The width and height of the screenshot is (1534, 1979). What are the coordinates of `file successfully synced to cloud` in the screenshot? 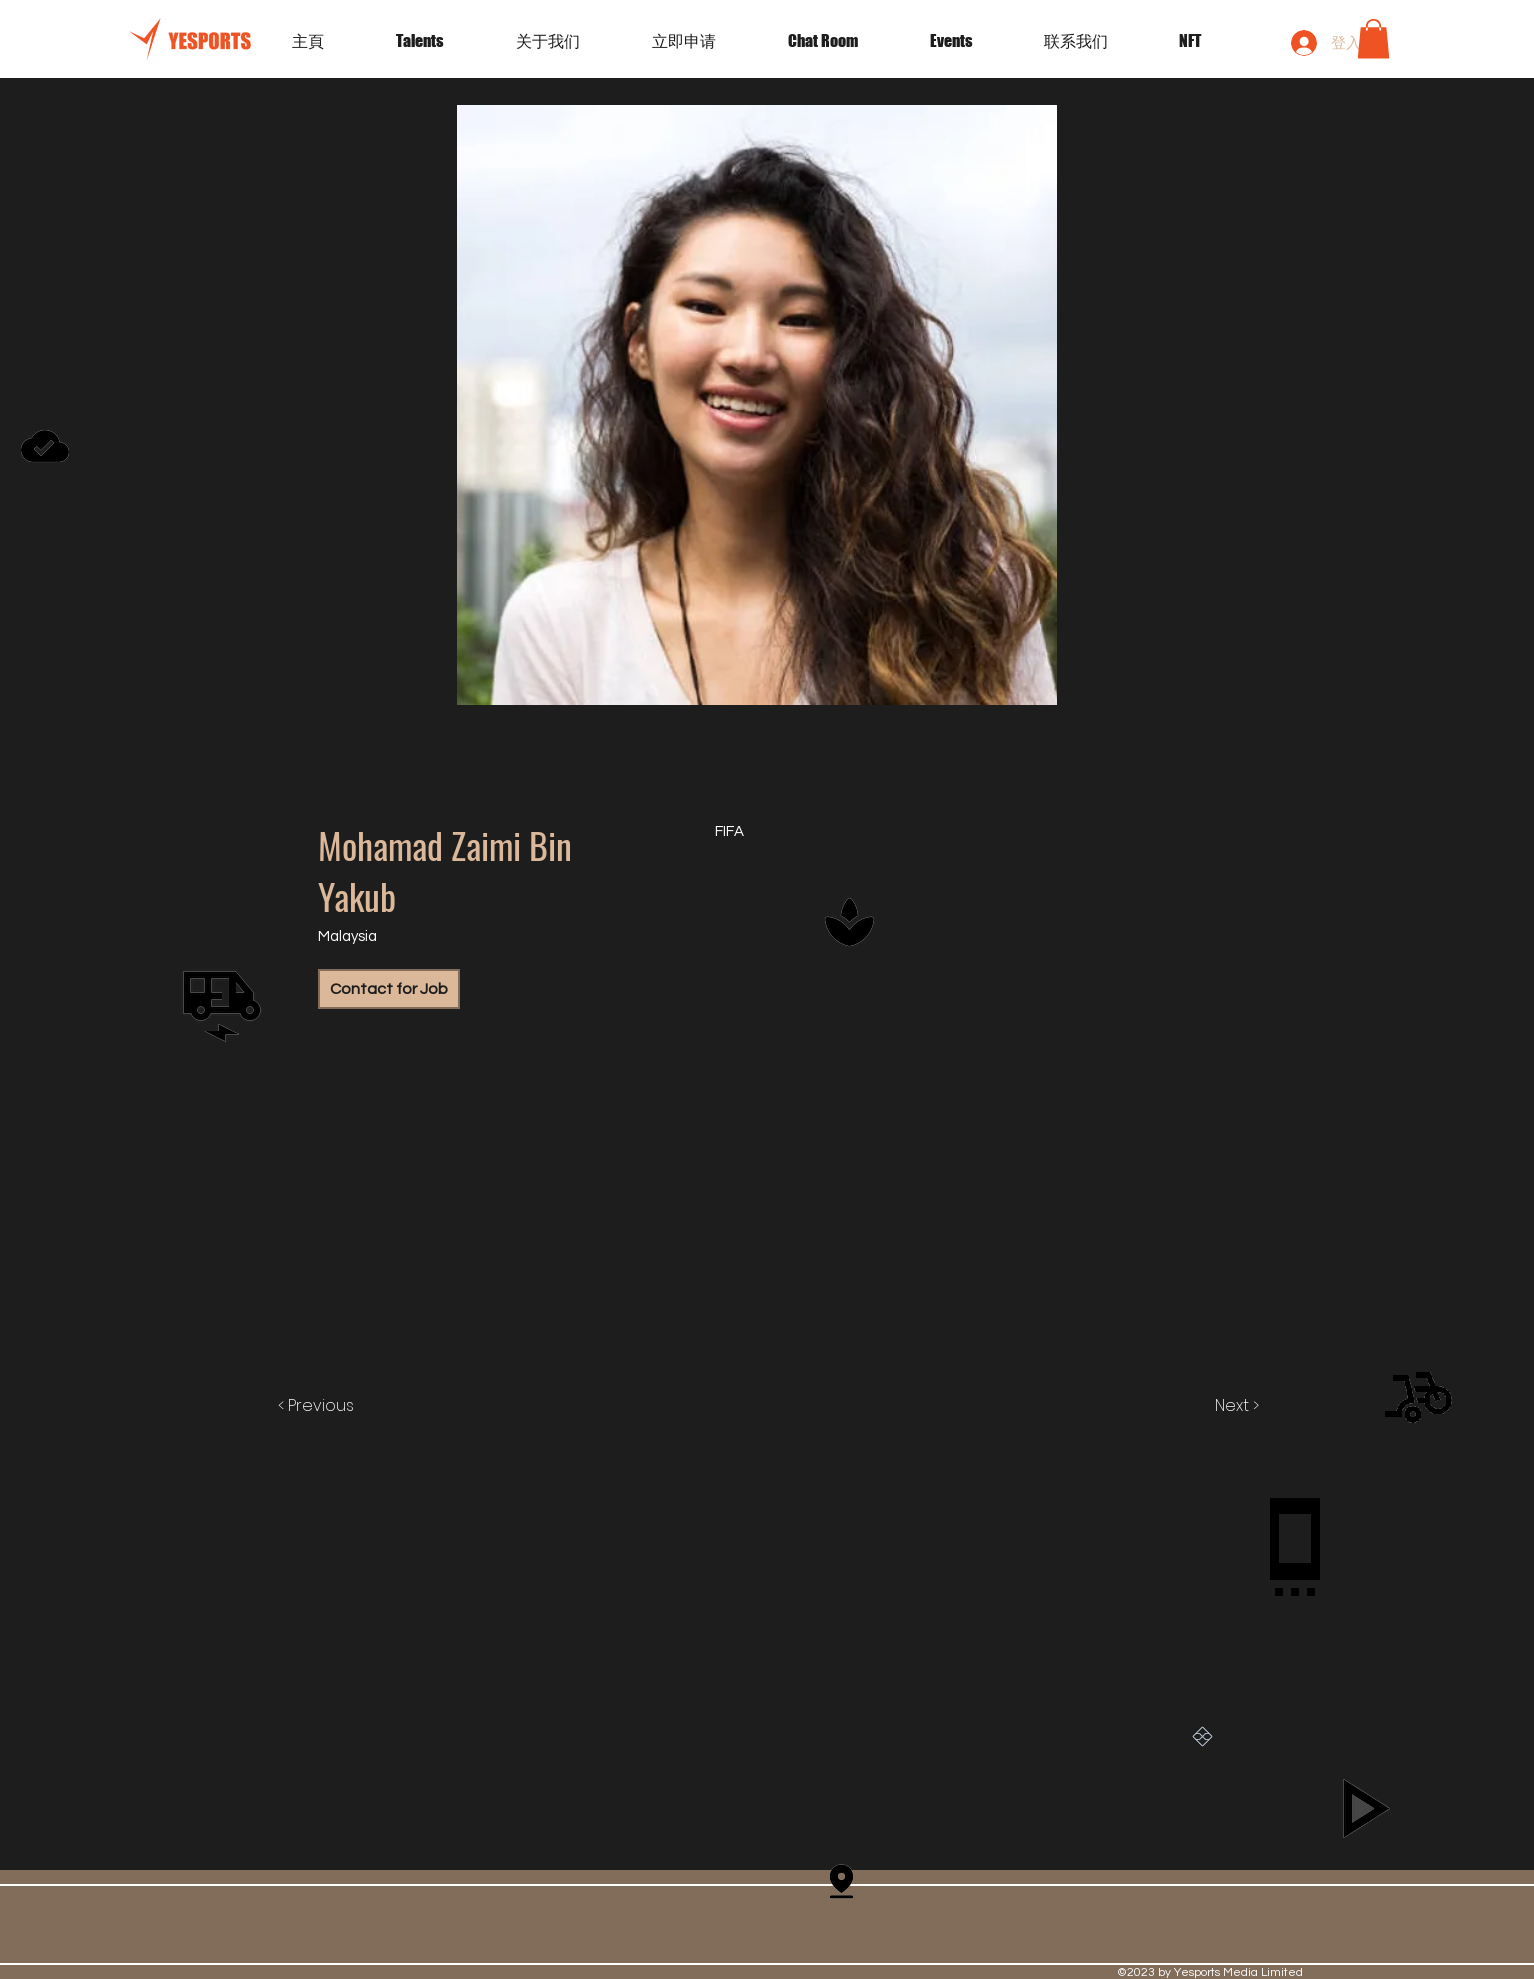 It's located at (45, 446).